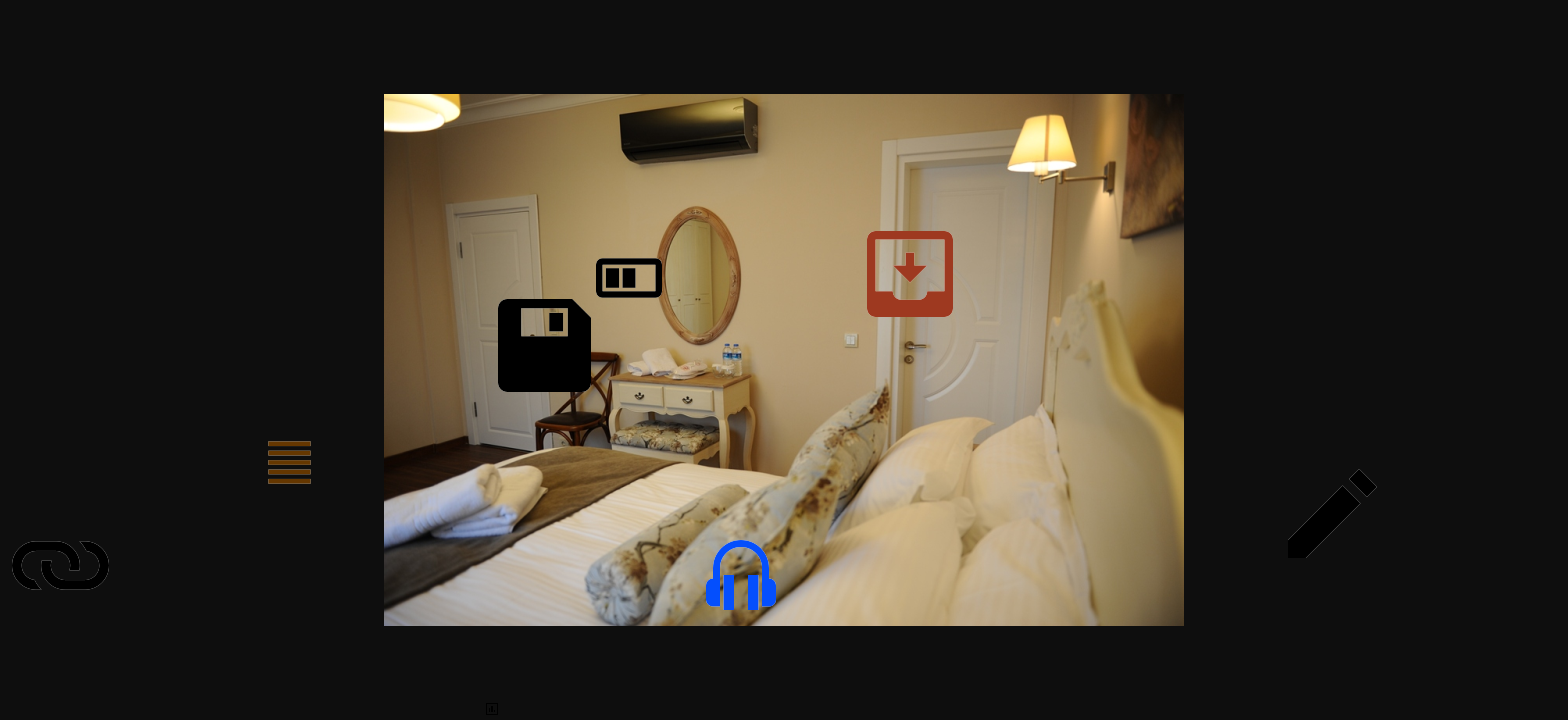  What do you see at coordinates (544, 345) in the screenshot?
I see `save current file or document` at bounding box center [544, 345].